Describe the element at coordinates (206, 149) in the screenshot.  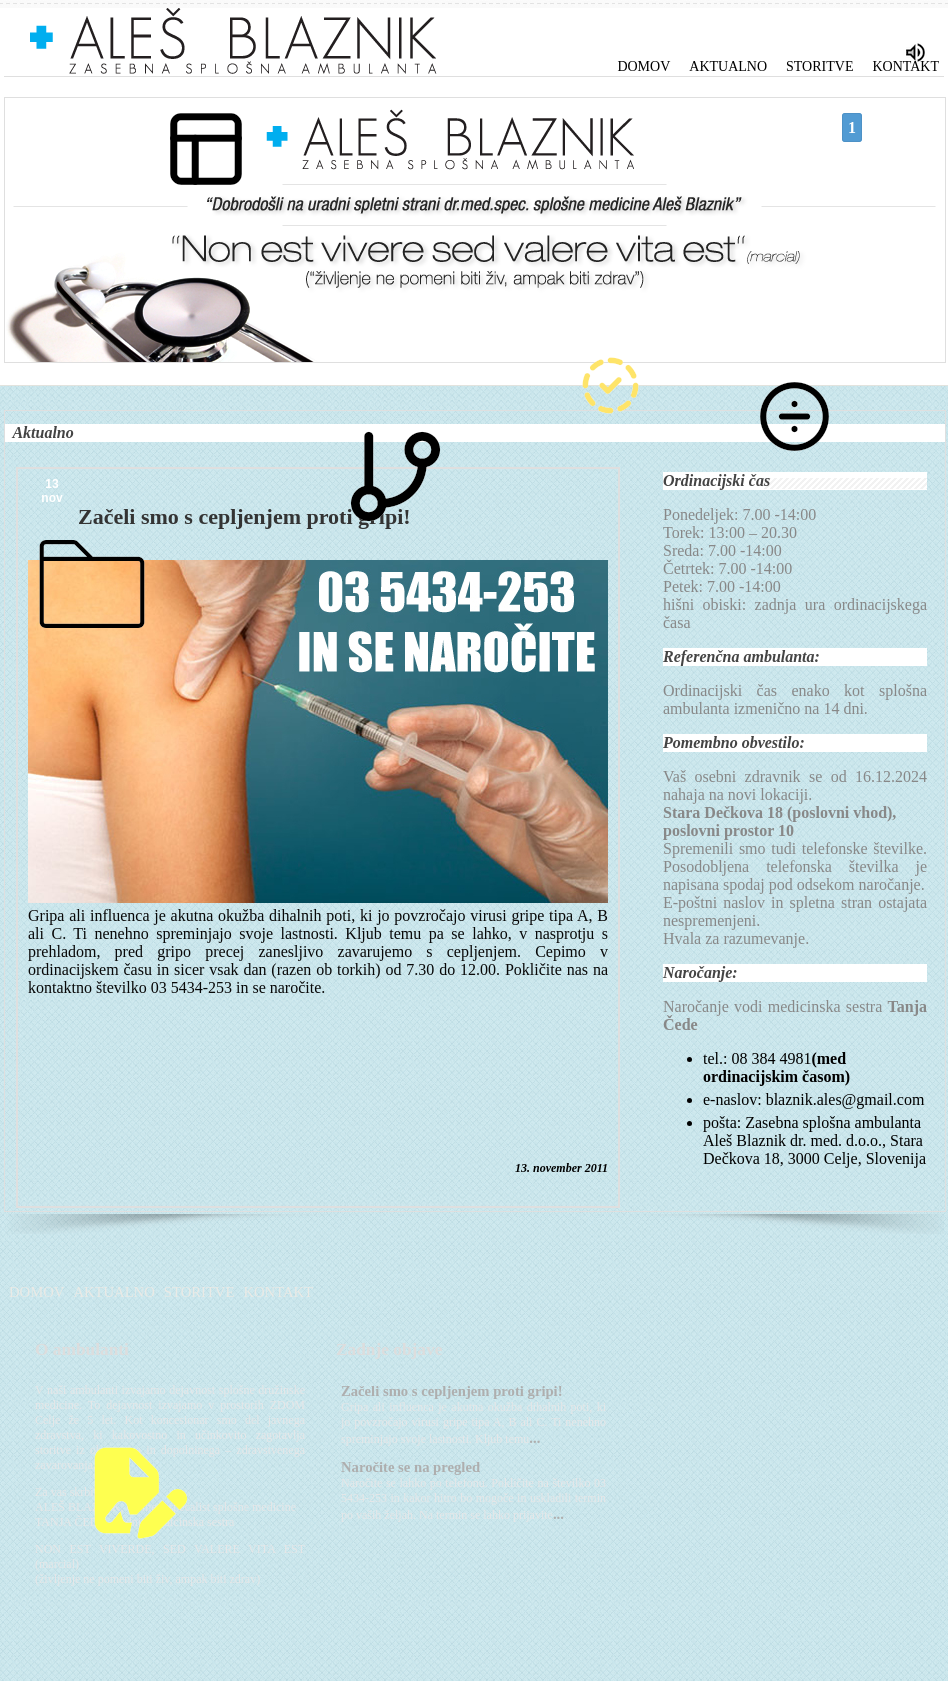
I see `change page layout or view` at that location.